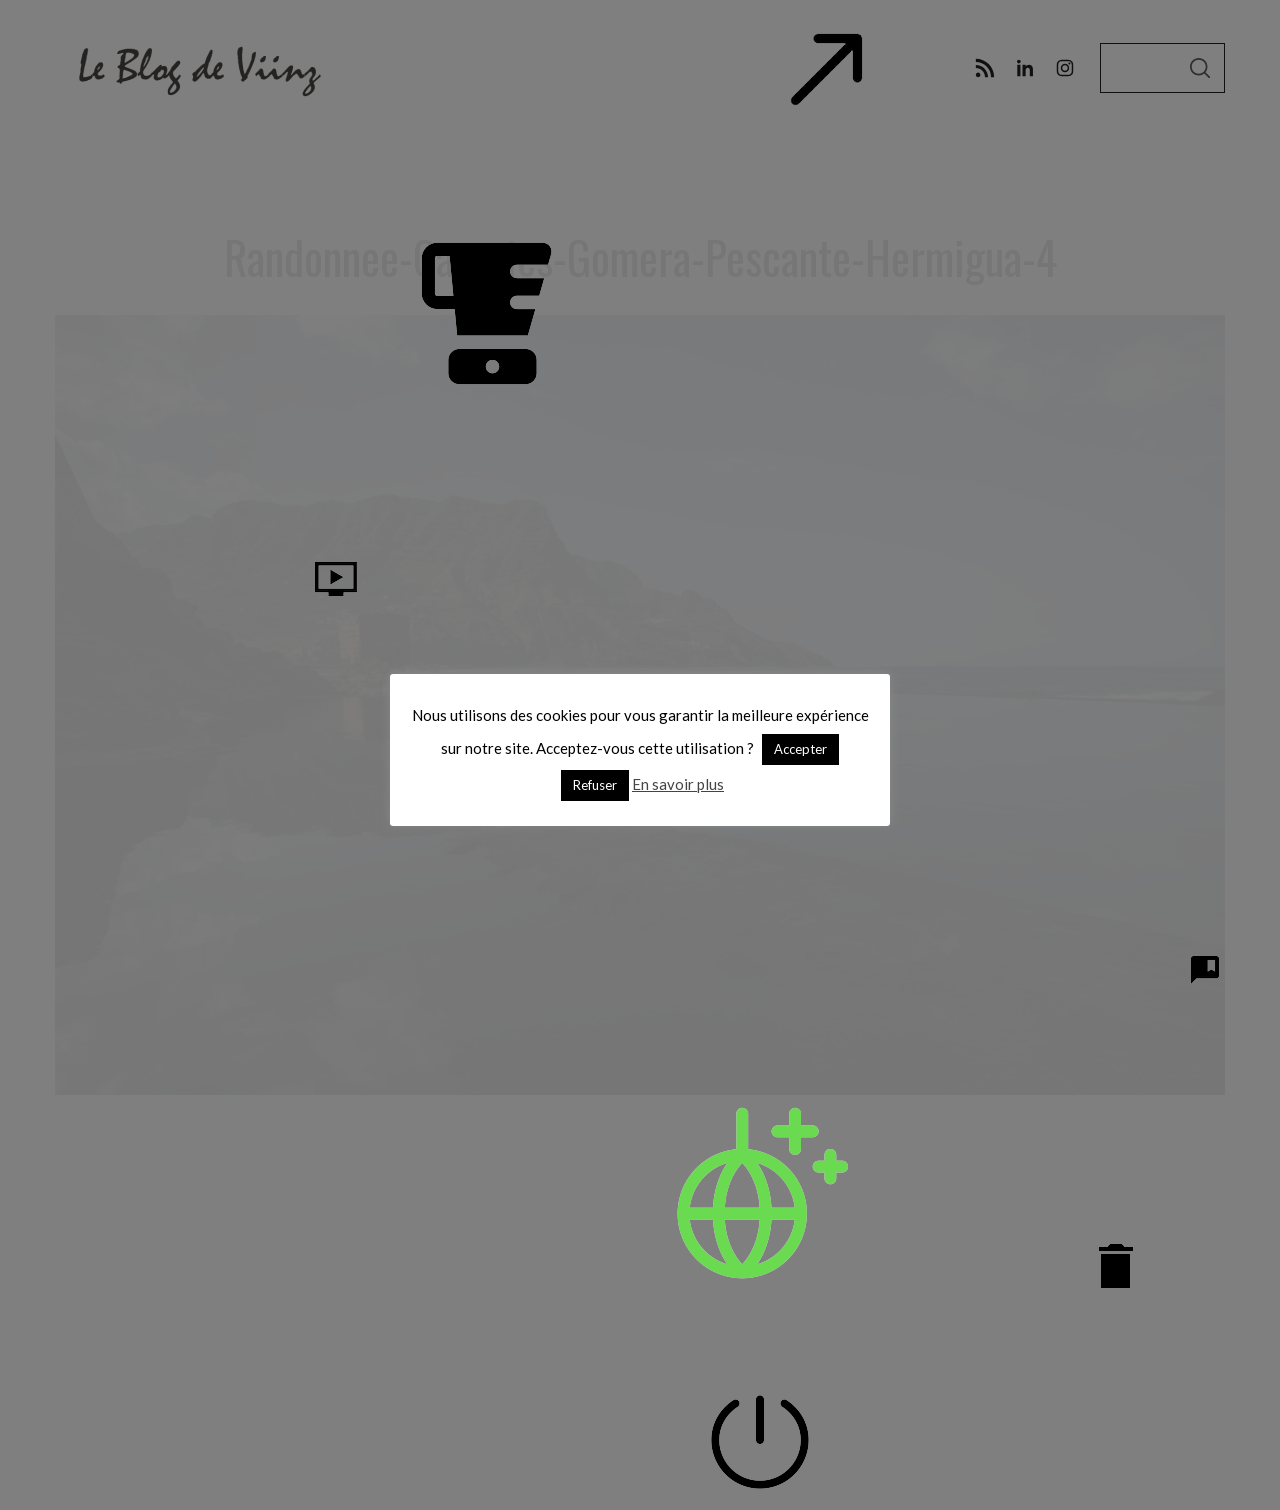 Image resolution: width=1280 pixels, height=1510 pixels. What do you see at coordinates (492, 313) in the screenshot?
I see `access blender 3D software` at bounding box center [492, 313].